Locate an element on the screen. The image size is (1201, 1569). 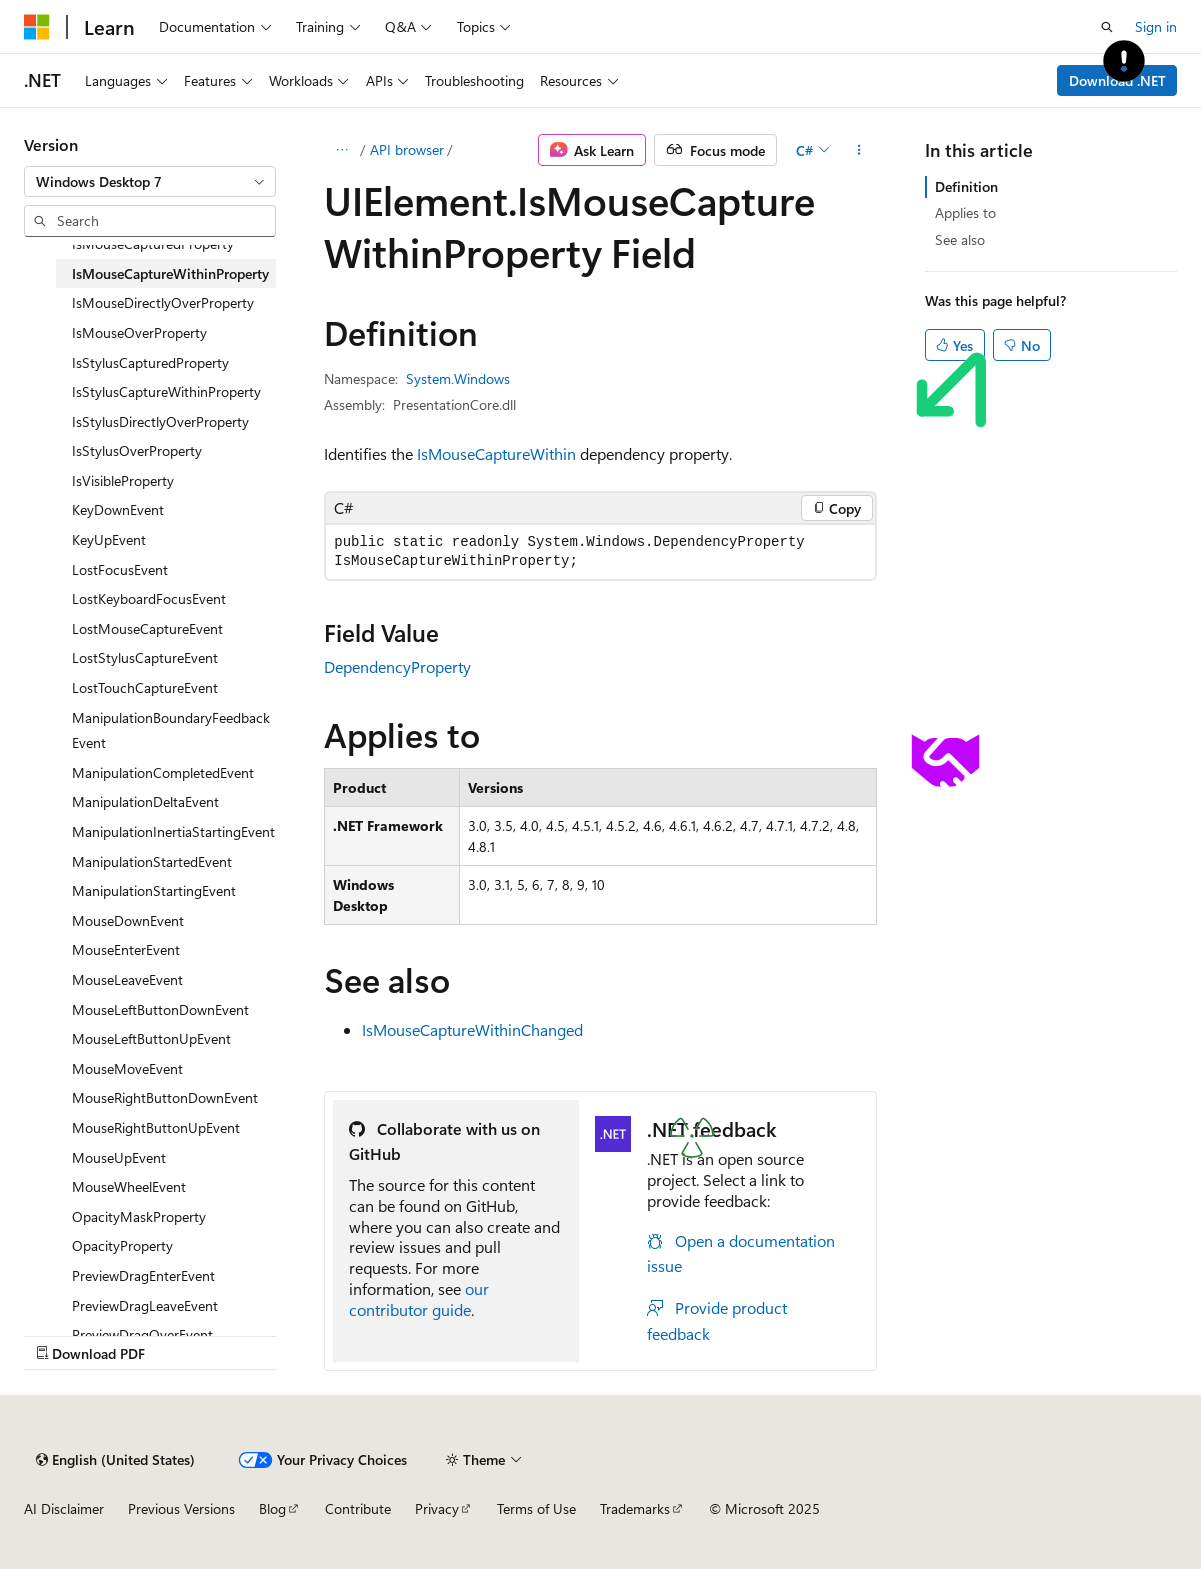
make a sharp left turn in navigation is located at coordinates (954, 390).